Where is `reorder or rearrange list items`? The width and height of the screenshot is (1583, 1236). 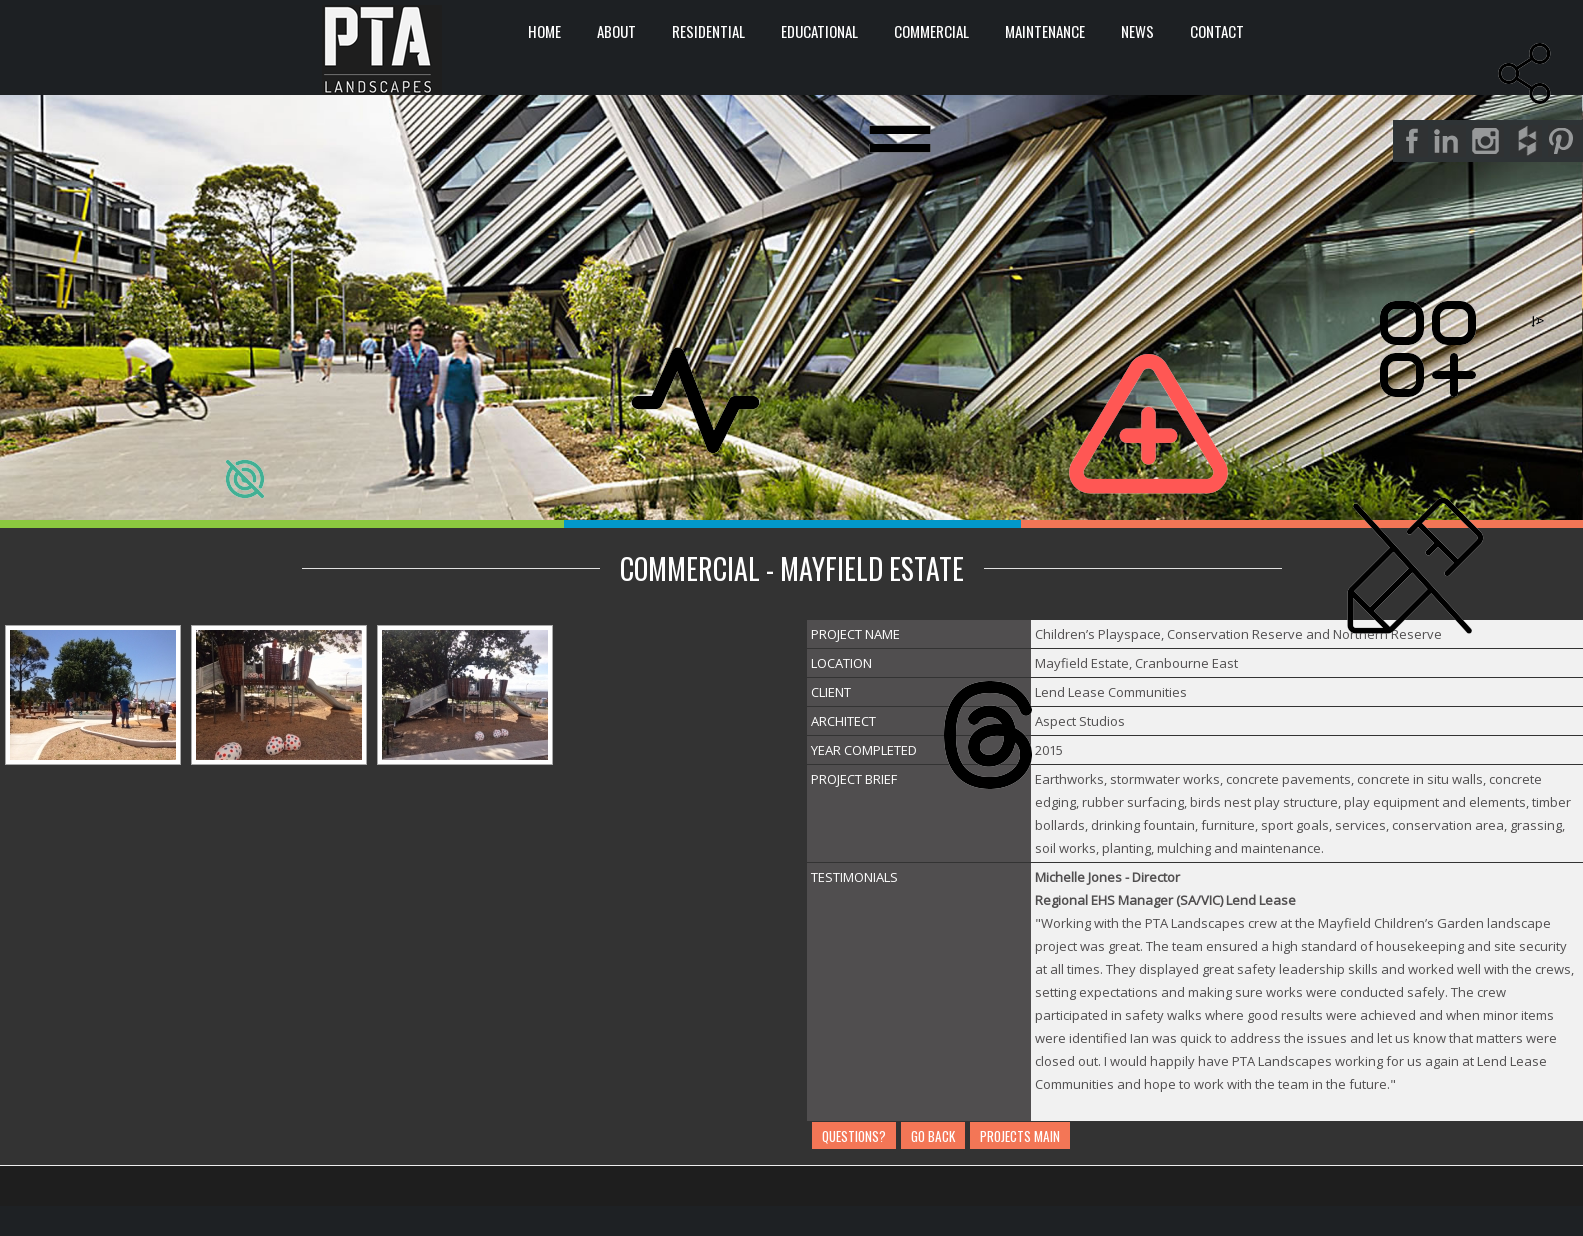 reorder or rearrange list items is located at coordinates (900, 139).